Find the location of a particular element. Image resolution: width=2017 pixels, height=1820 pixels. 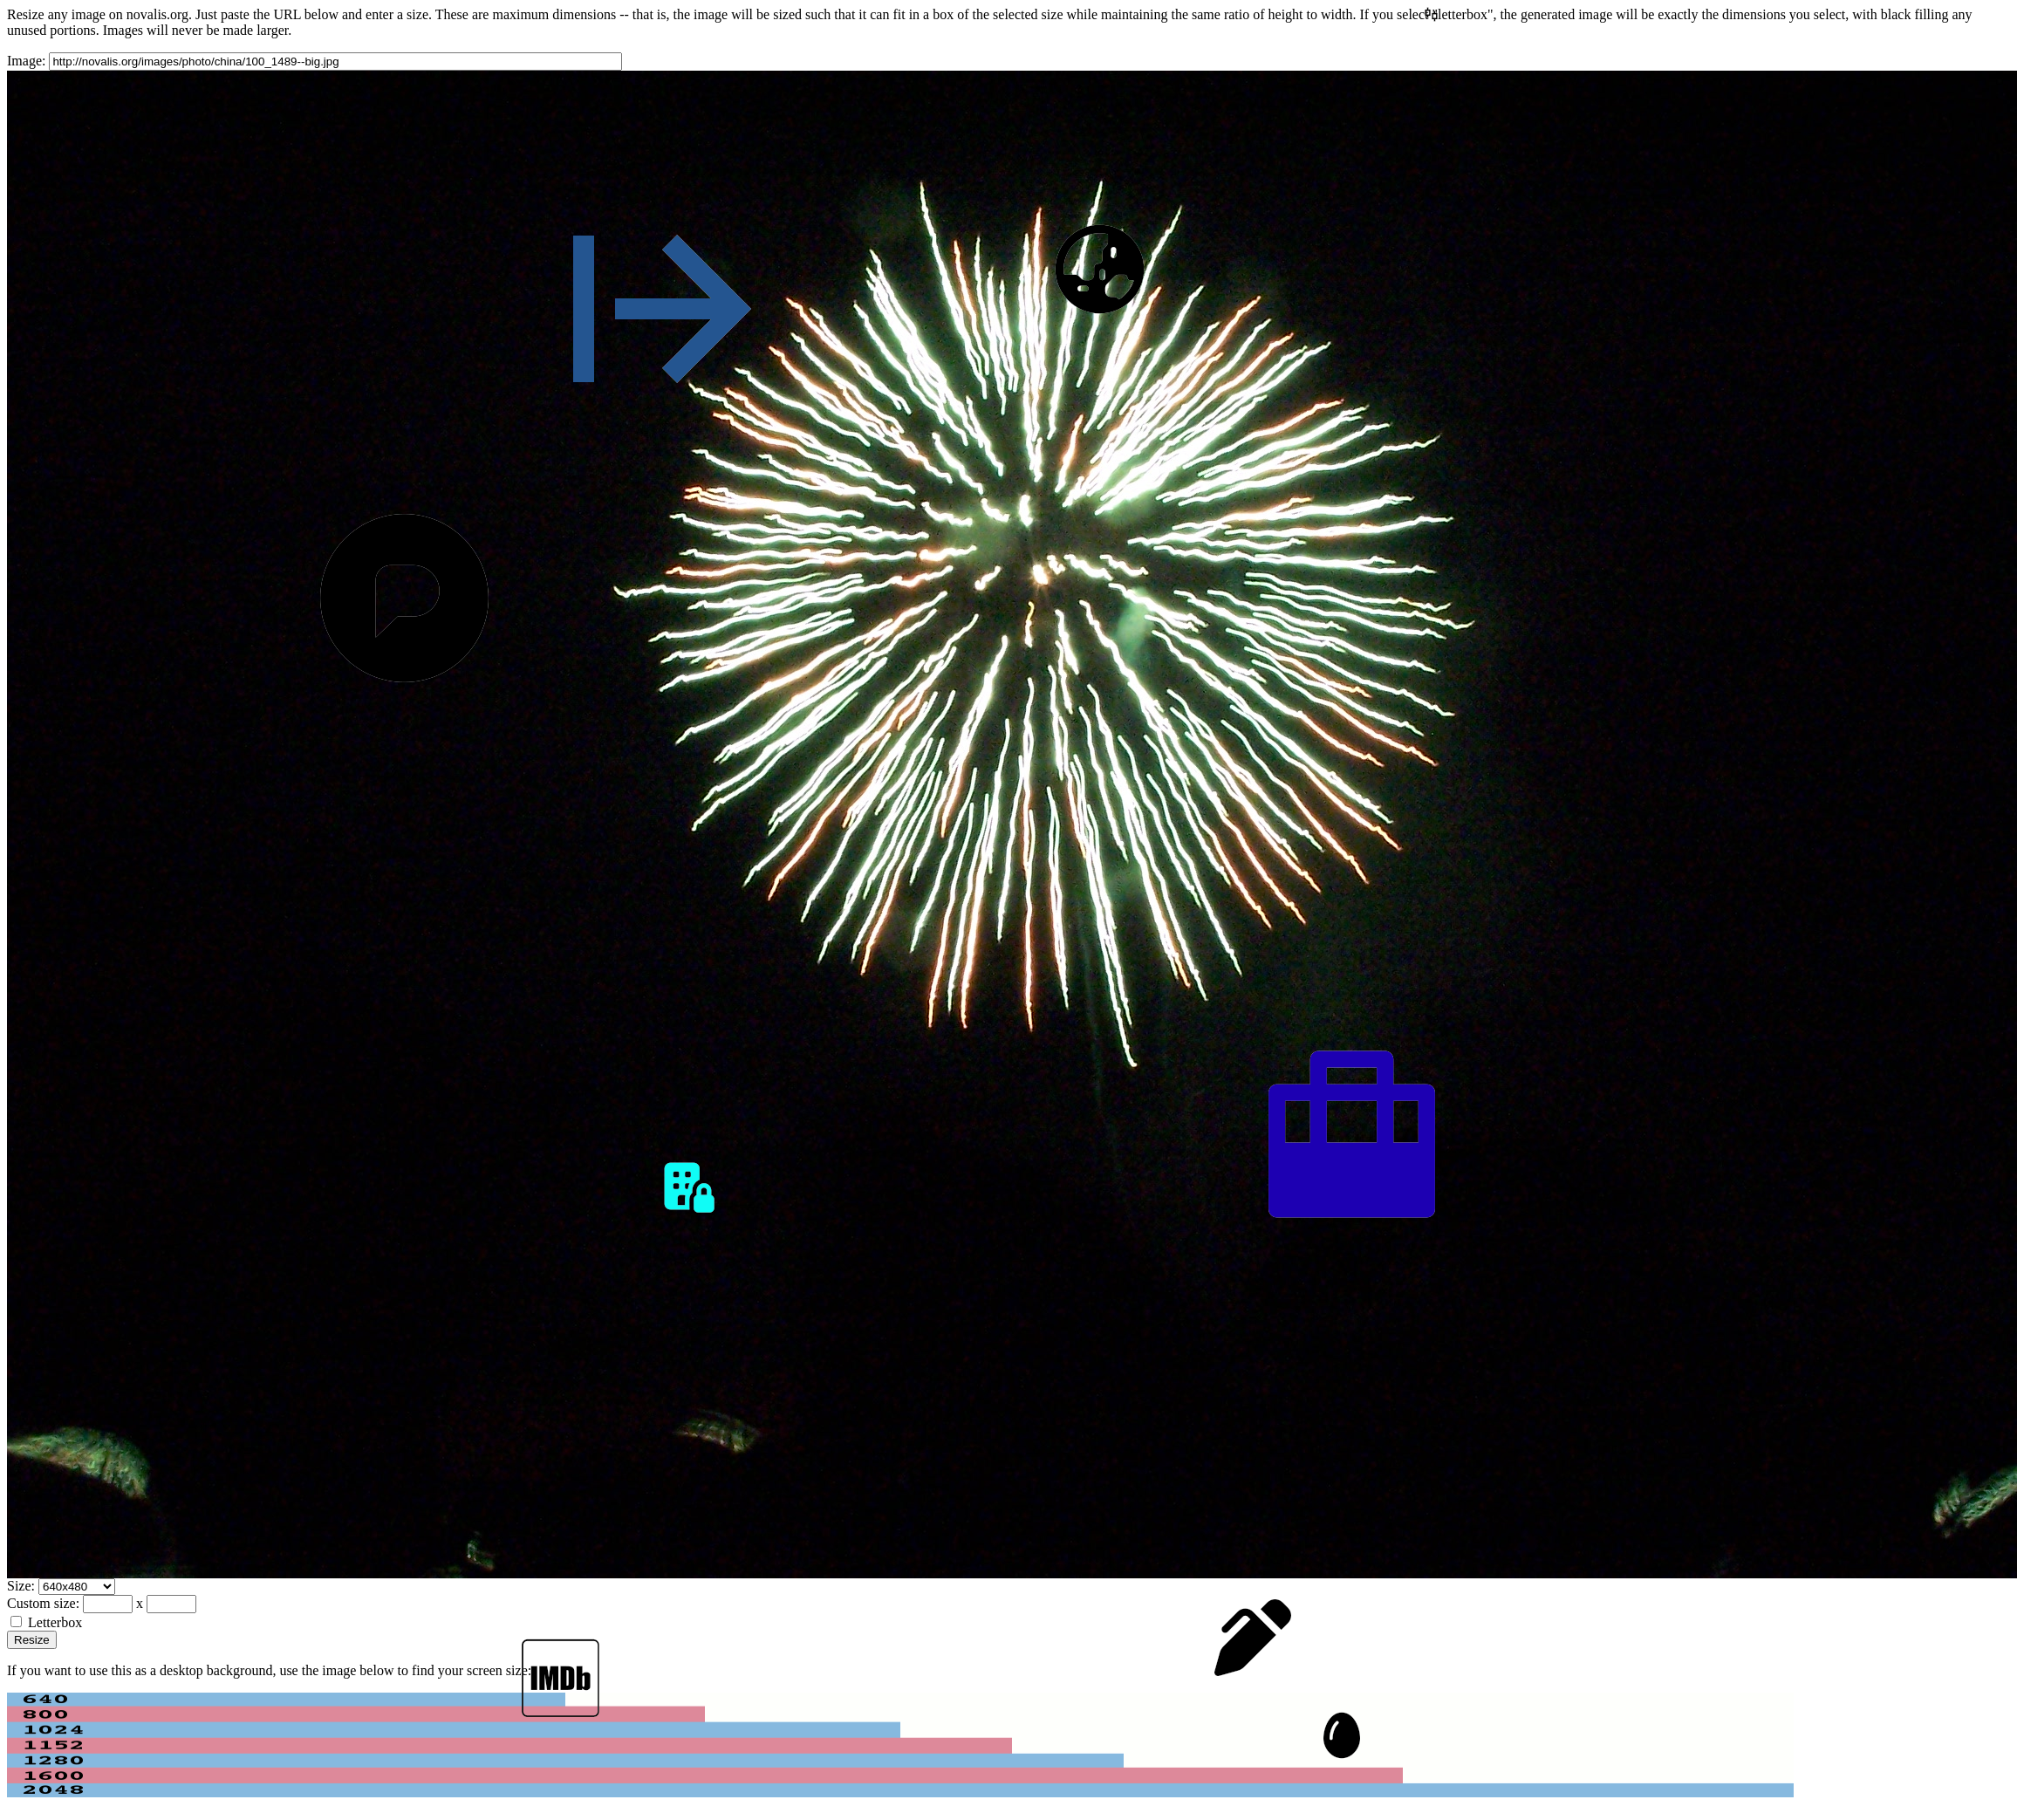

view stock market data is located at coordinates (1431, 14).